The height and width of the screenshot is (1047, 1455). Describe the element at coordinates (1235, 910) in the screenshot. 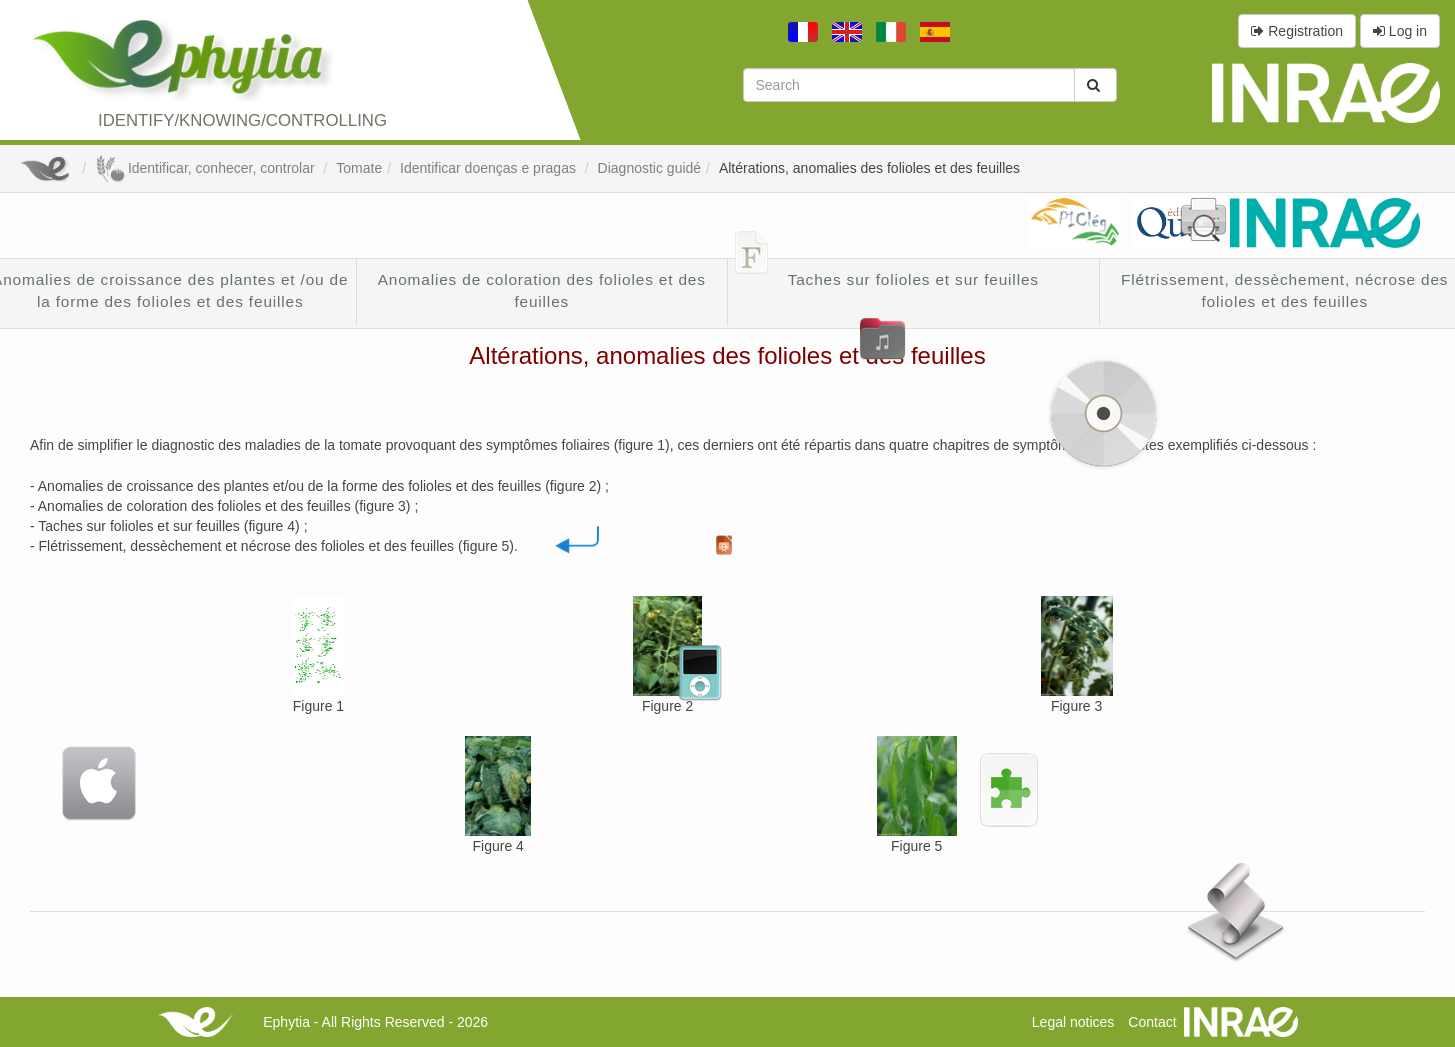

I see `run an AppleScript applet` at that location.